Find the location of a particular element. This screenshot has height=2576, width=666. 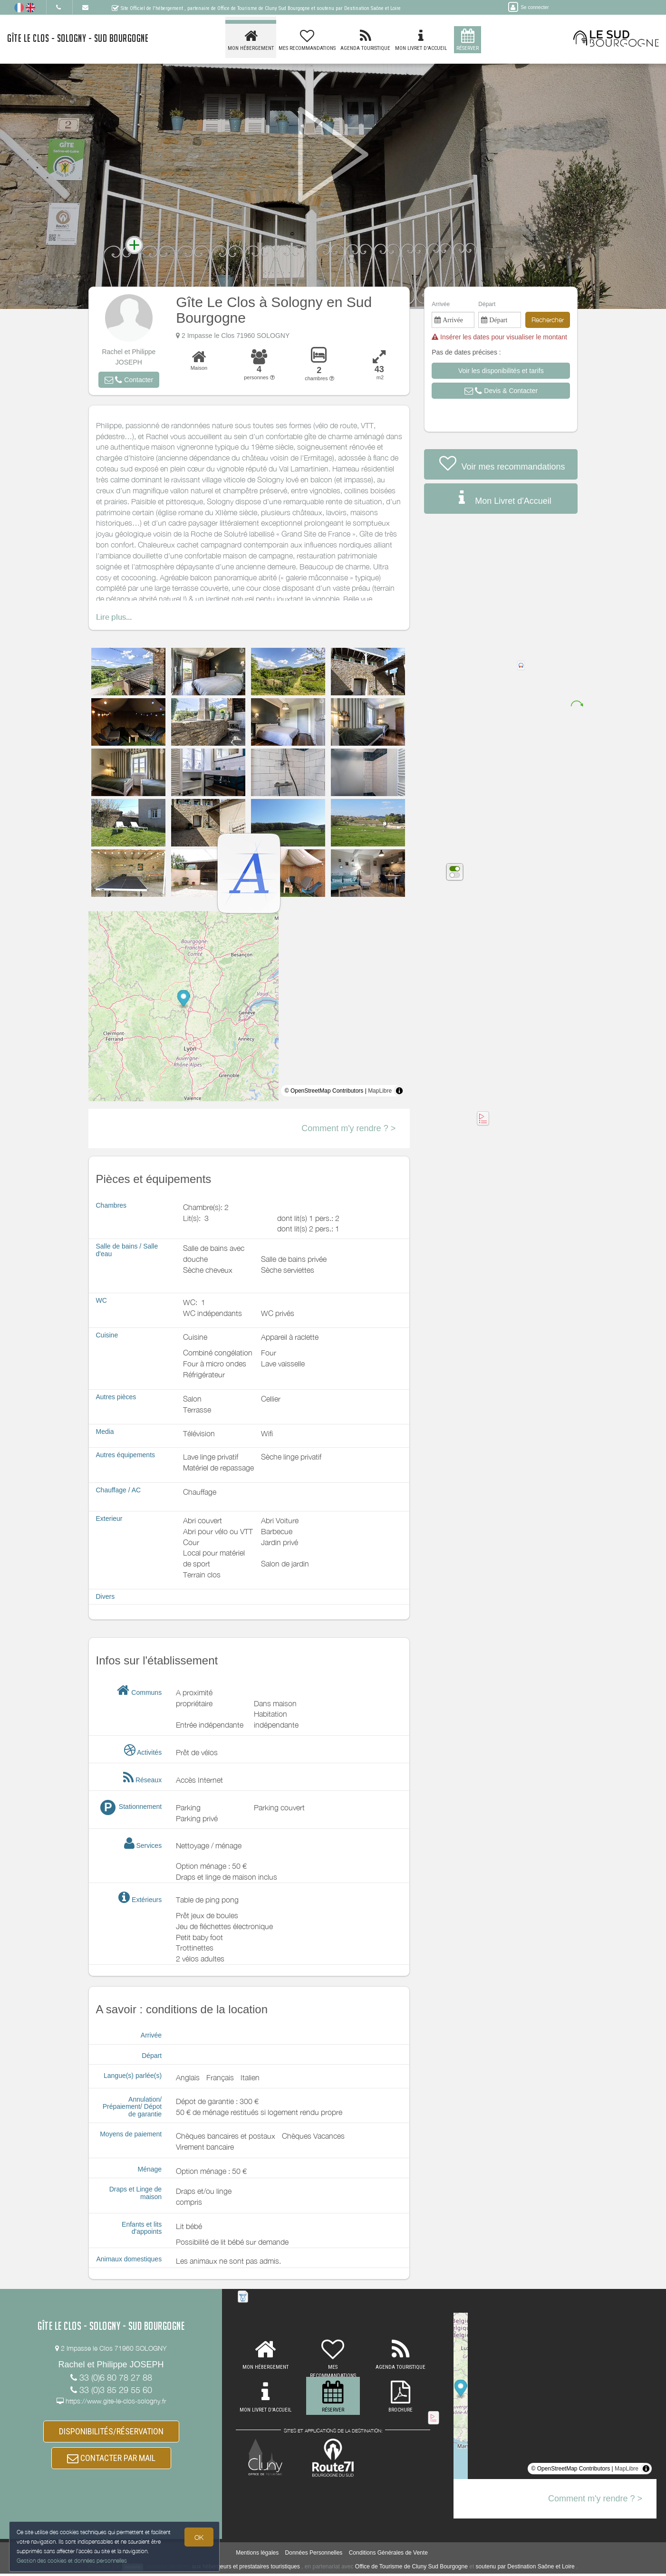

open system tweaks or settings customization is located at coordinates (454, 872).